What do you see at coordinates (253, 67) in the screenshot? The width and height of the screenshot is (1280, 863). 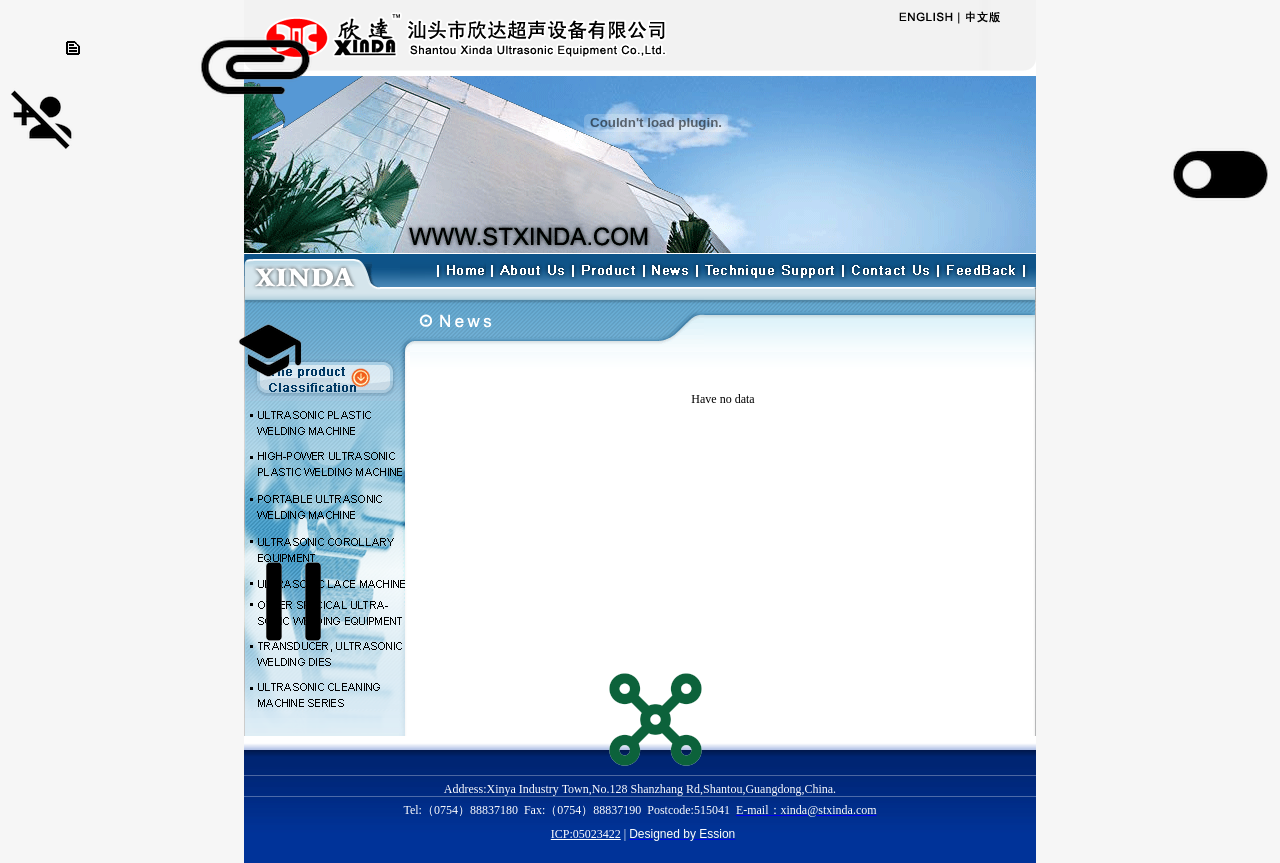 I see `attach a file to your message` at bounding box center [253, 67].